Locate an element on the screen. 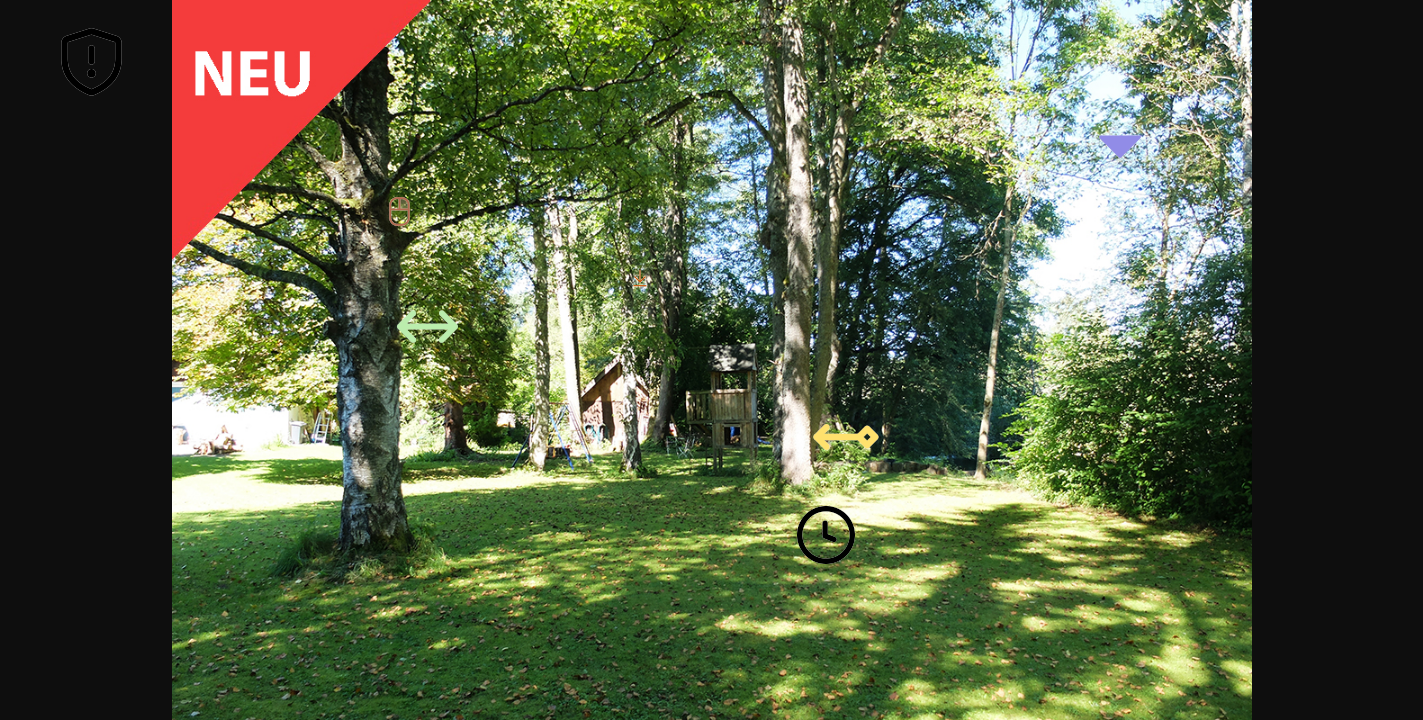 This screenshot has width=1423, height=720. view timestamp or time-related information is located at coordinates (826, 535).